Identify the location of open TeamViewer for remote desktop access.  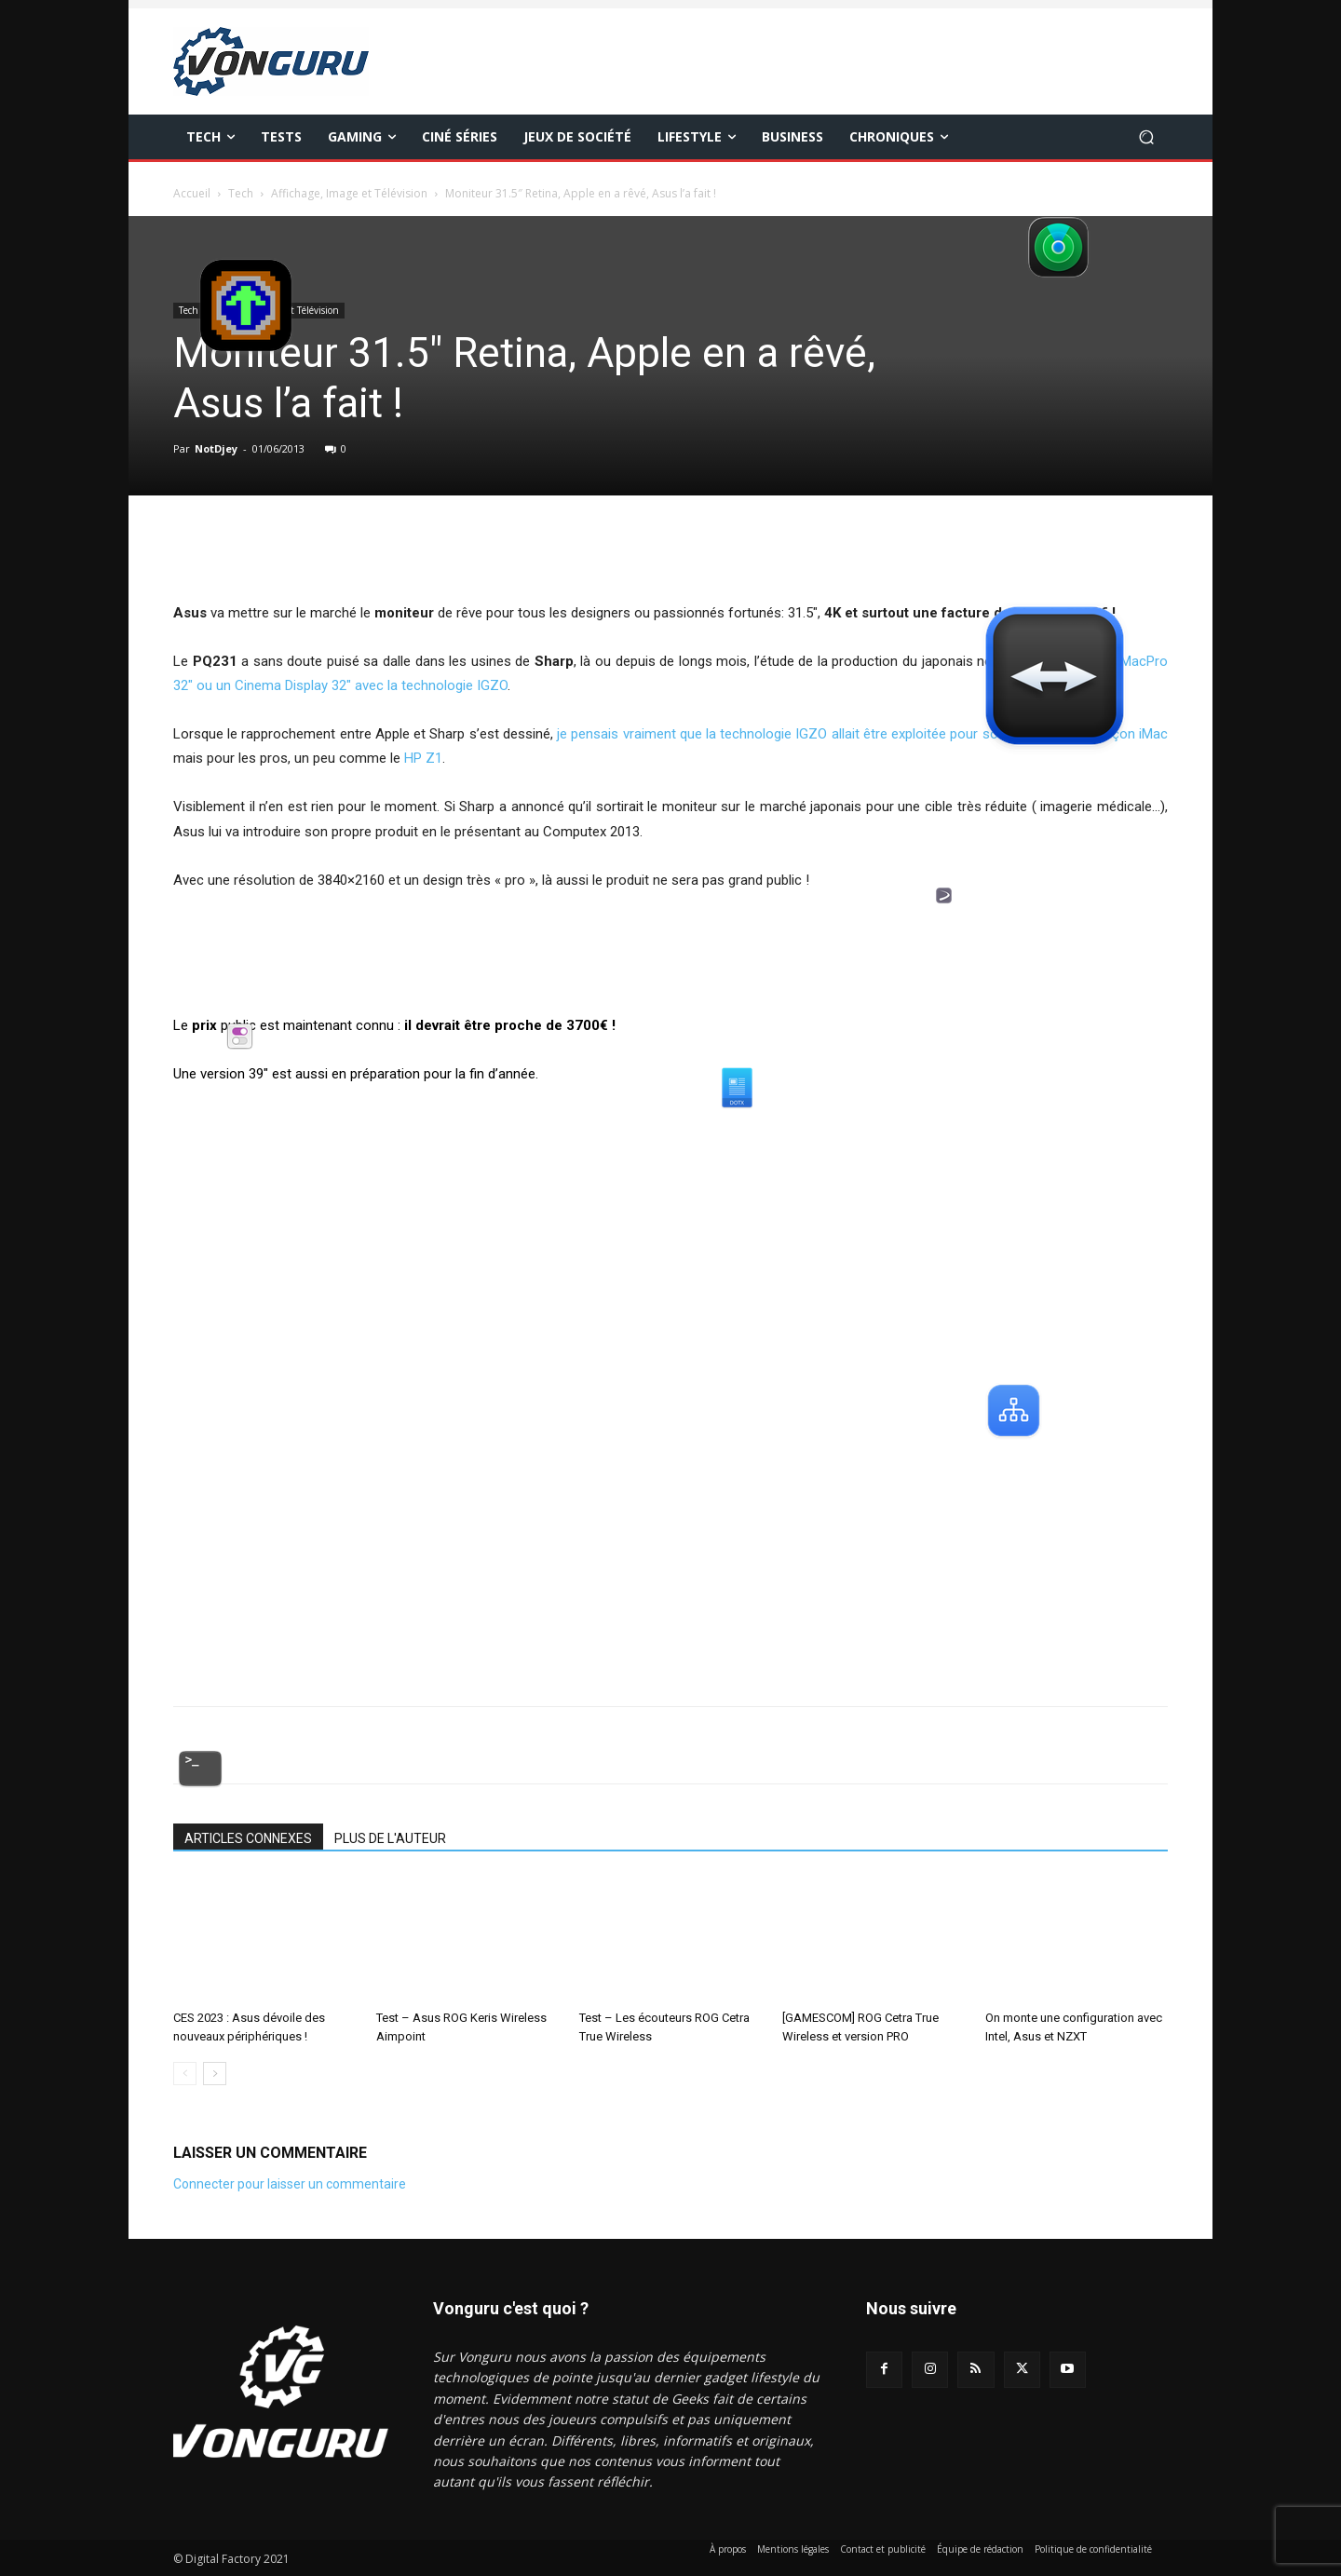
(1054, 675).